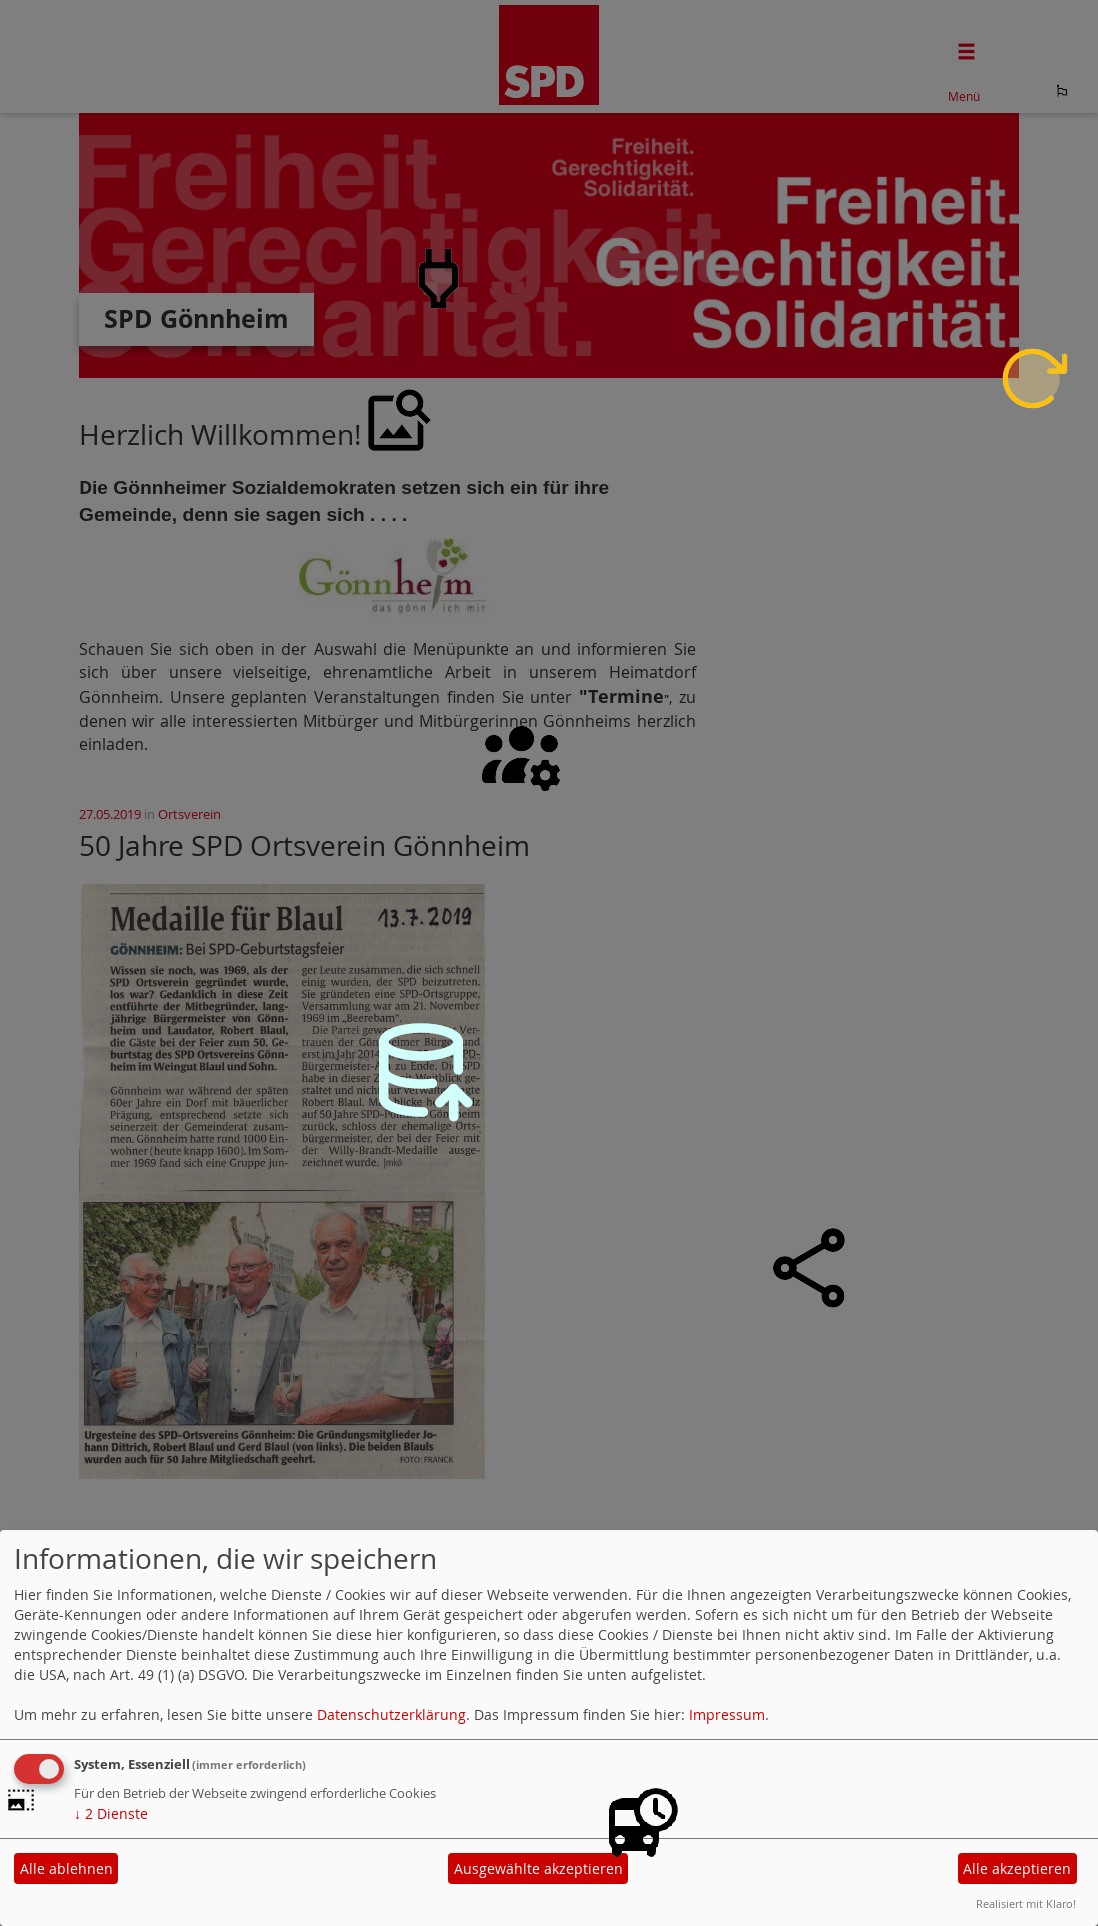 The height and width of the screenshot is (1926, 1098). I want to click on share content with others, so click(809, 1268).